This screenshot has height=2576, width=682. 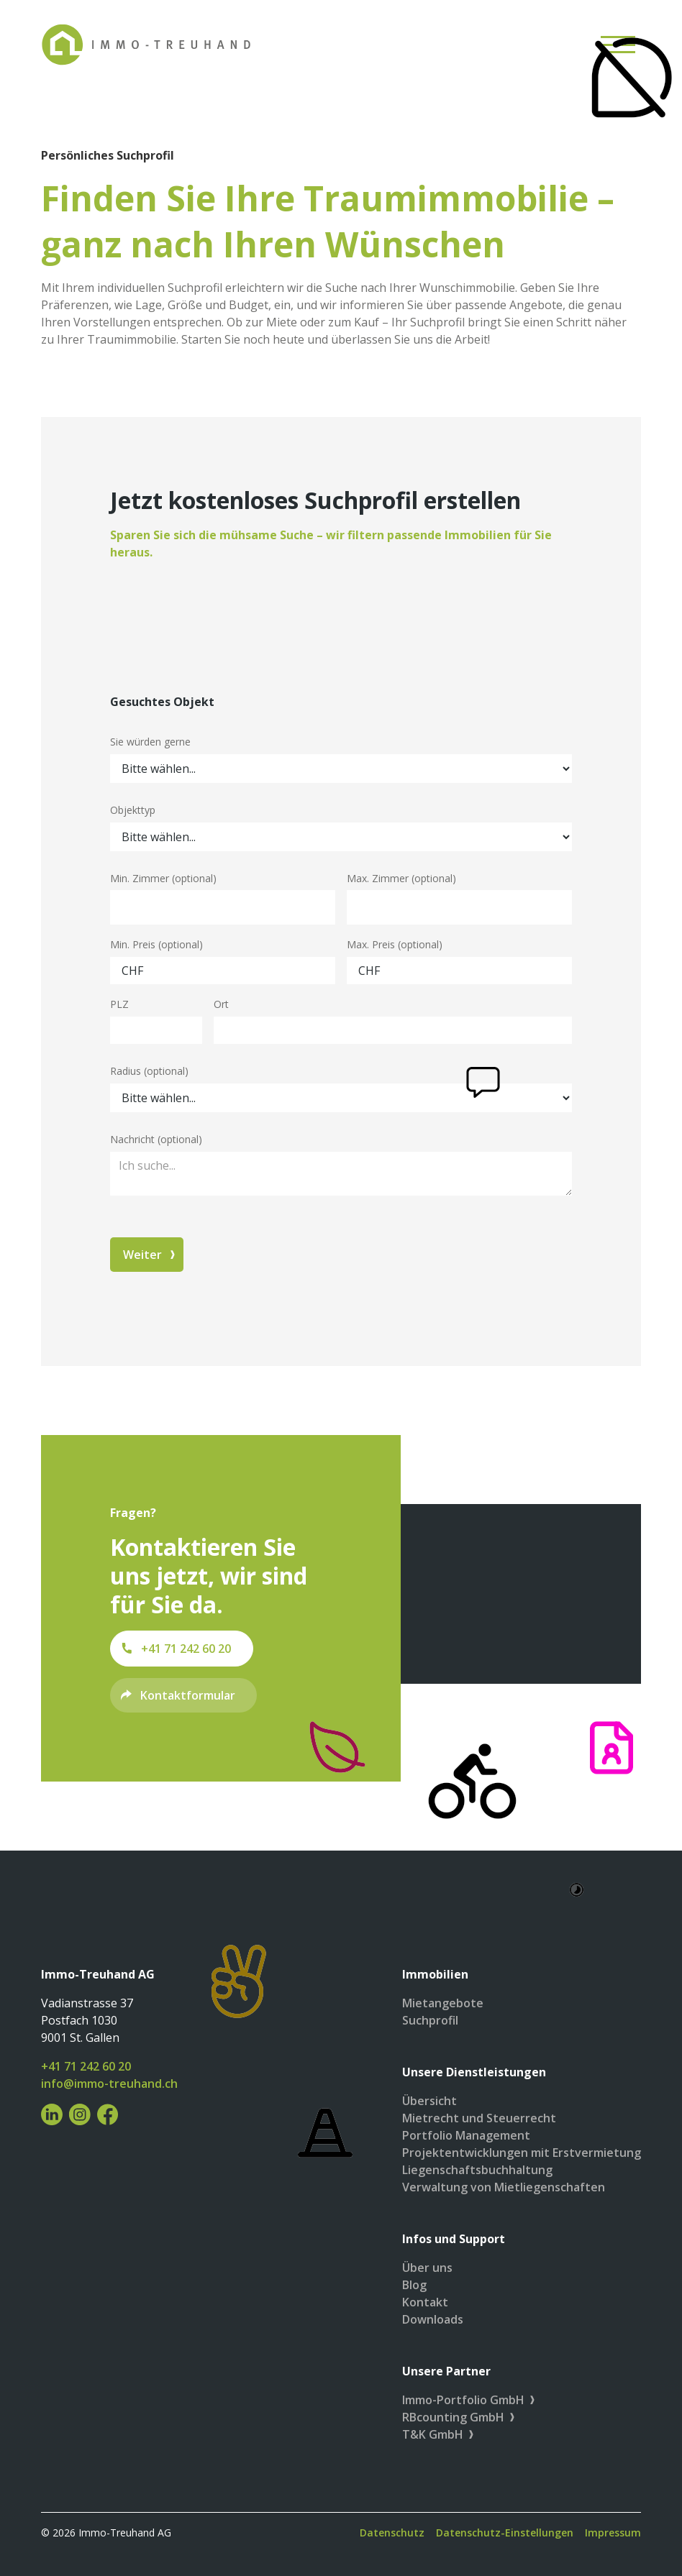 I want to click on access timelapse camera mode, so click(x=576, y=1889).